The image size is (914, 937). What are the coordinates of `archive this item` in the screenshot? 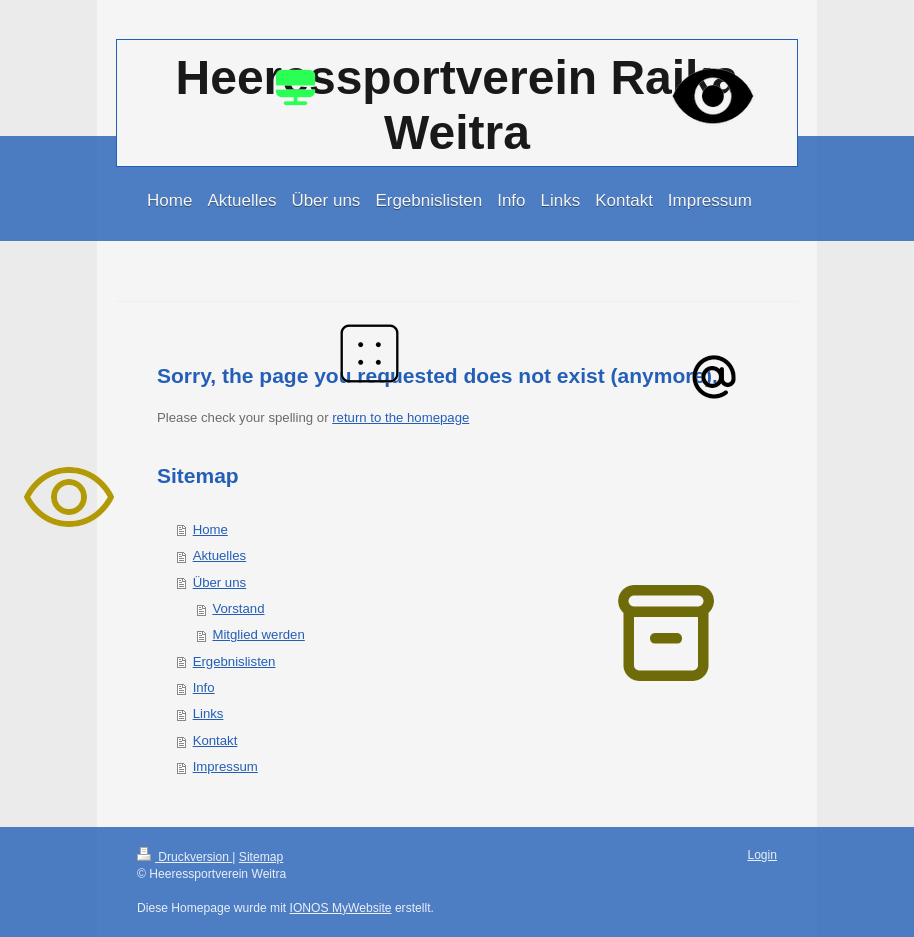 It's located at (666, 633).